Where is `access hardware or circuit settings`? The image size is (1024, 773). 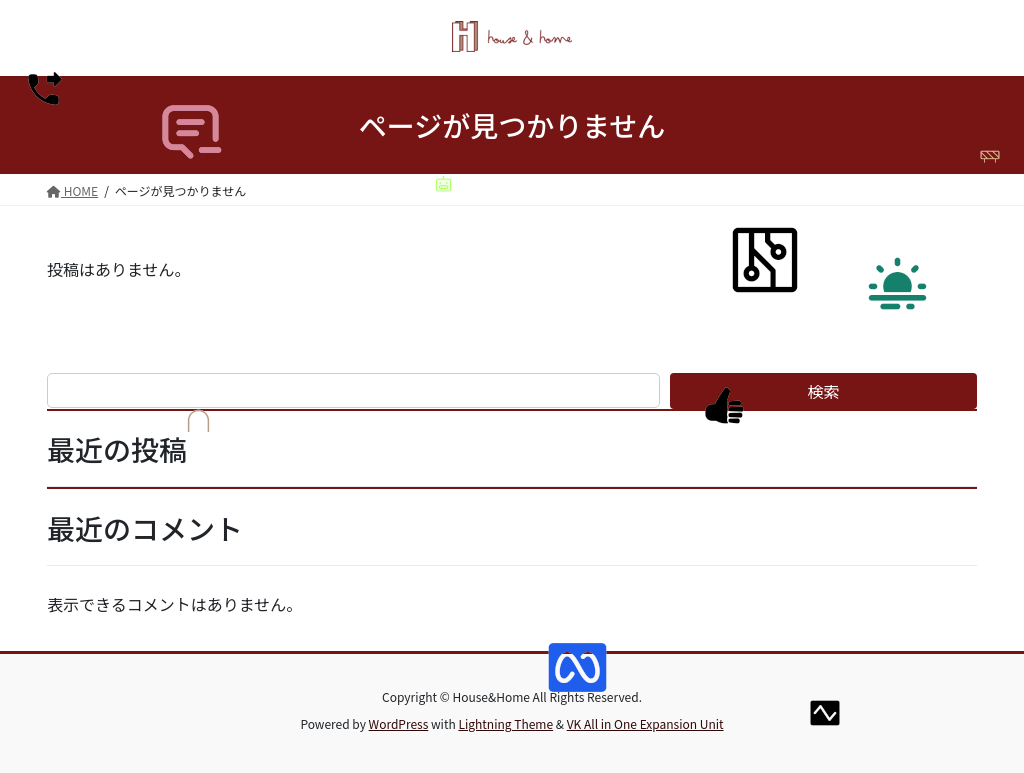 access hardware or circuit settings is located at coordinates (765, 260).